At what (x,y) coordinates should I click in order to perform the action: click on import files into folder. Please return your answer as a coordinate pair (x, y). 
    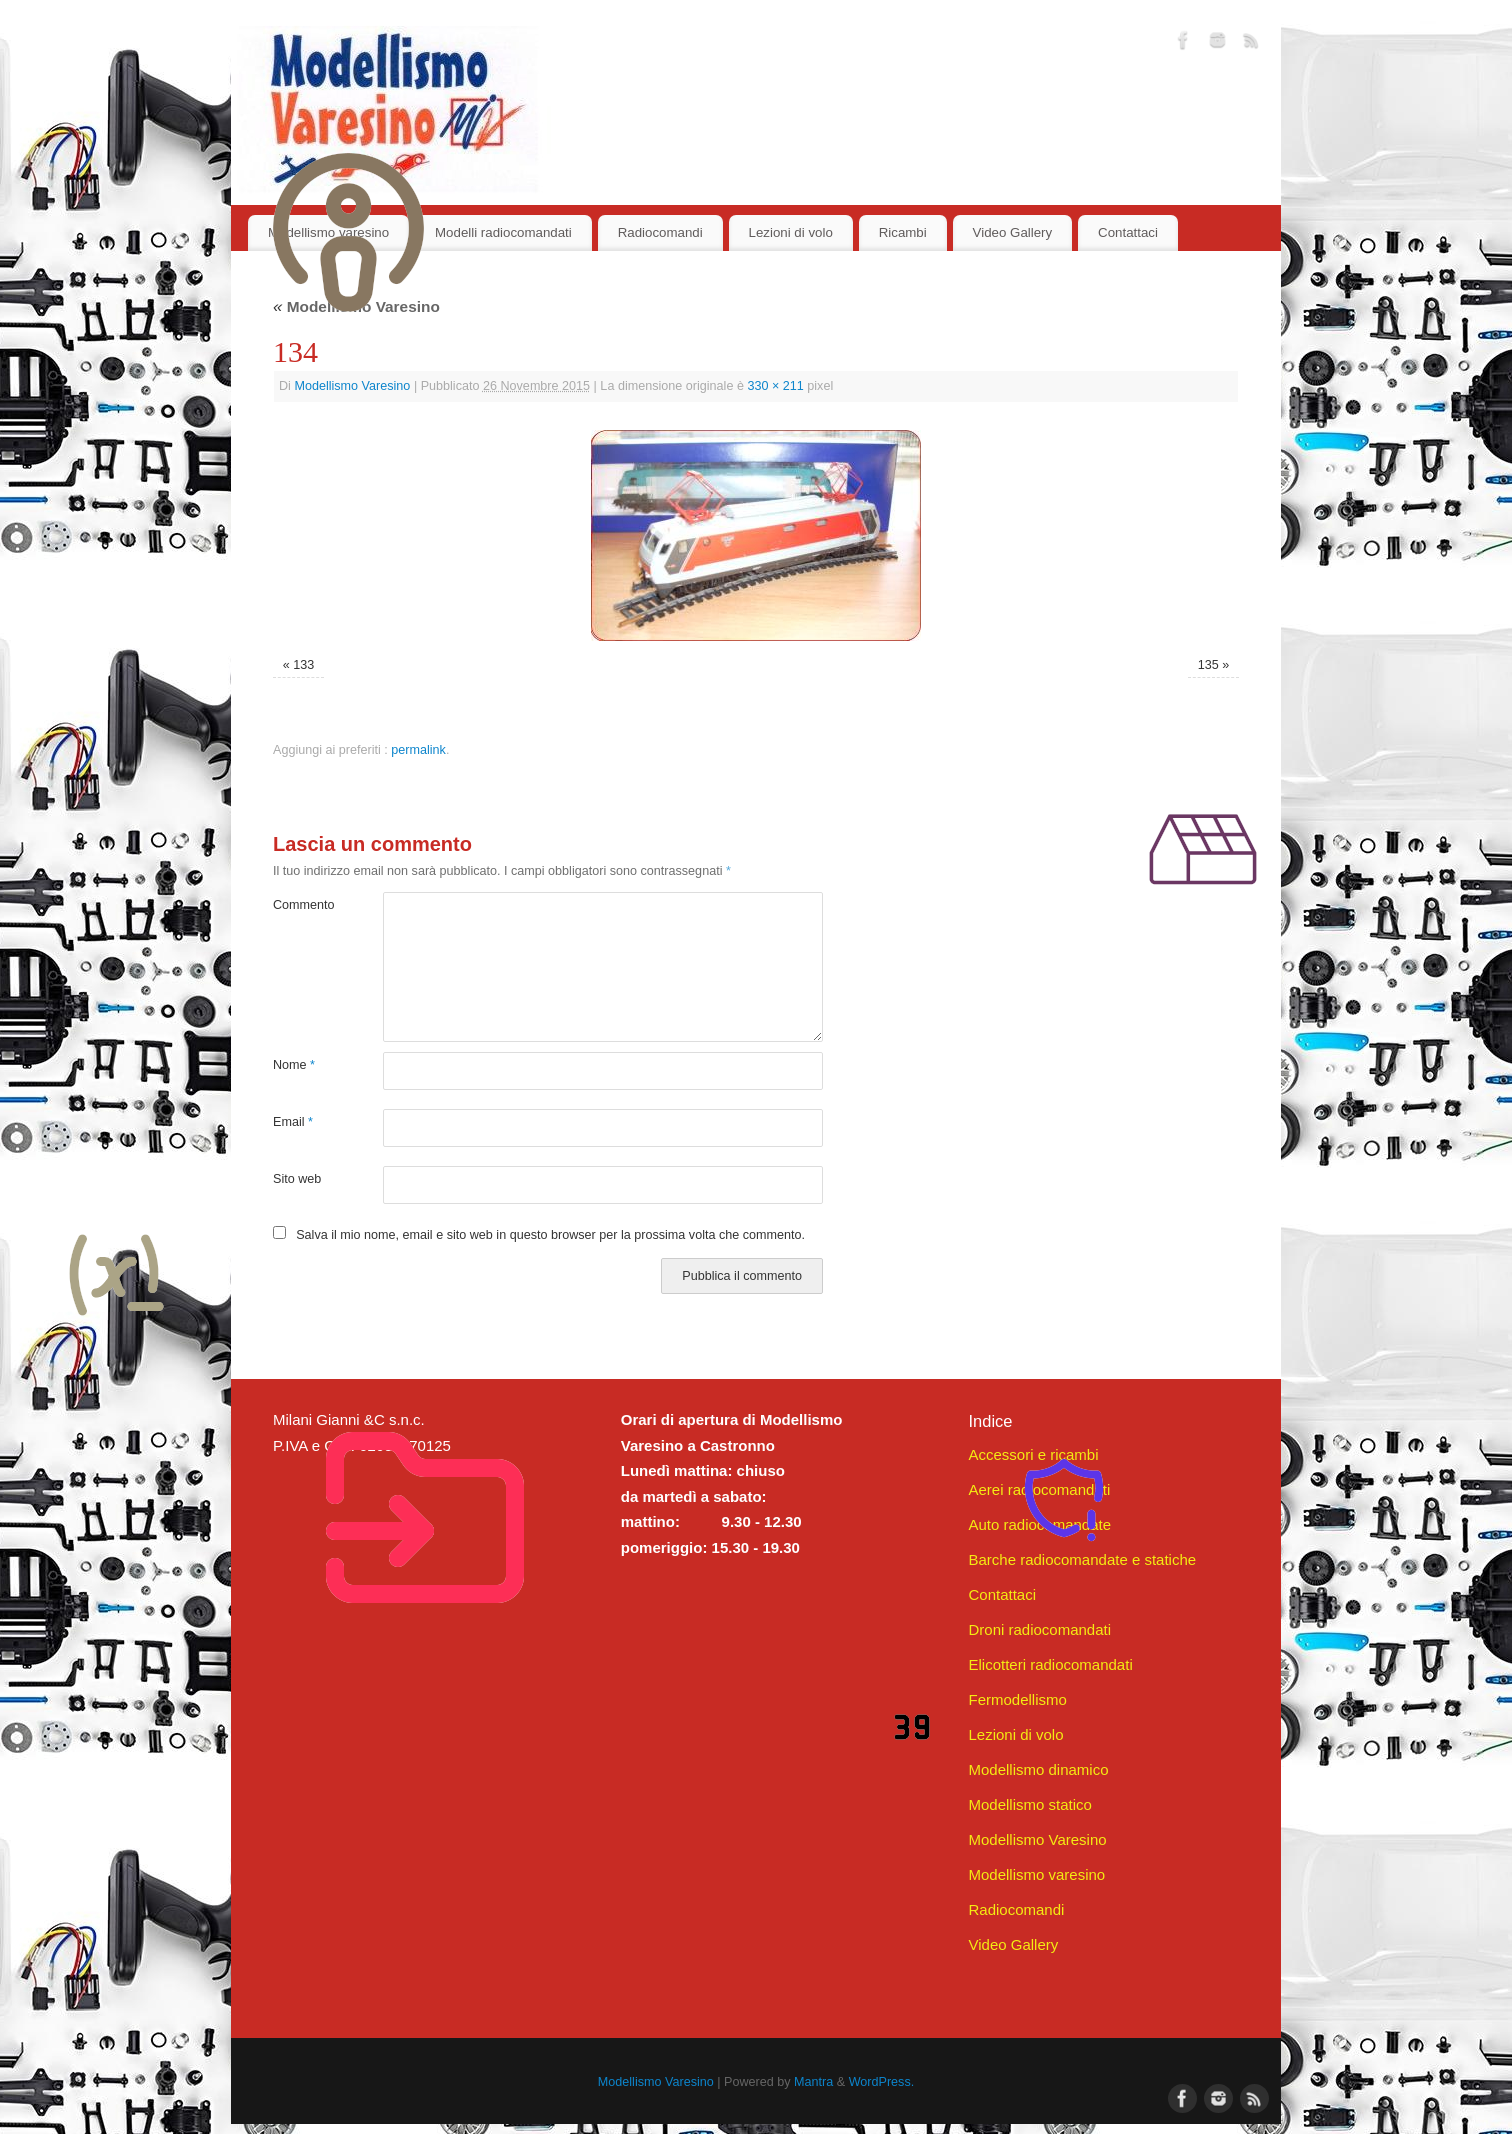
    Looking at the image, I should click on (425, 1522).